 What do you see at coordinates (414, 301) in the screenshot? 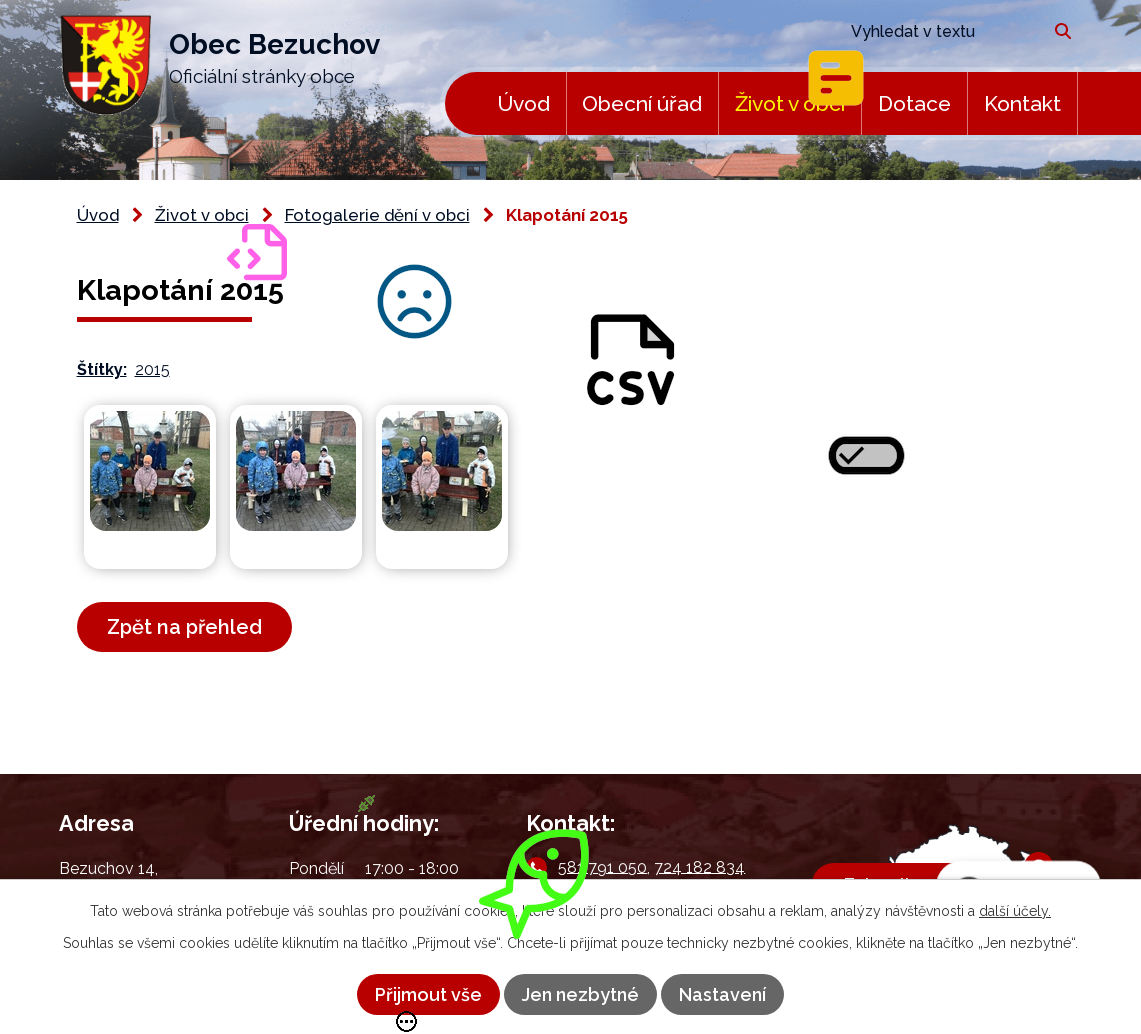
I see `indicate negative feedback or dissatisfaction` at bounding box center [414, 301].